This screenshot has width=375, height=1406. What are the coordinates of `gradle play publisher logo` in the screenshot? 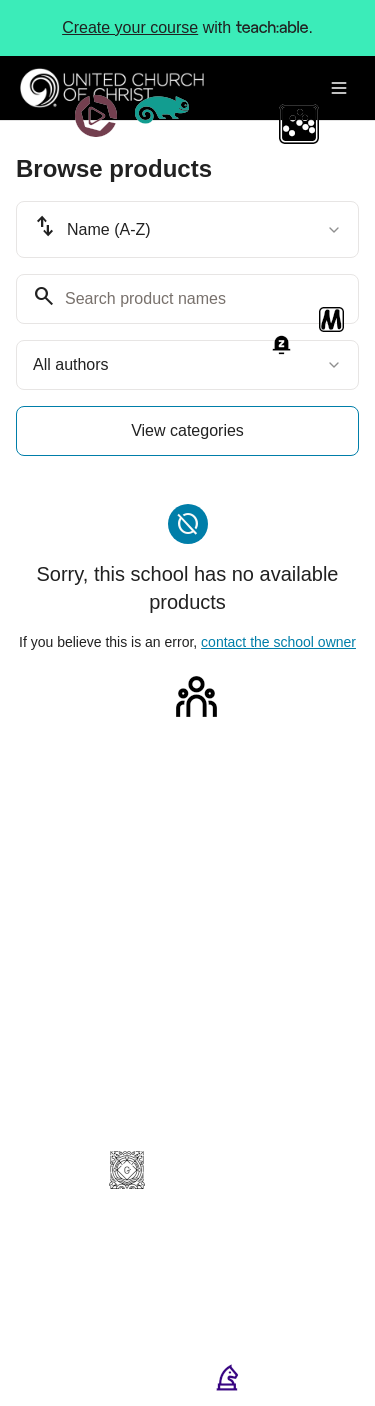 It's located at (96, 116).